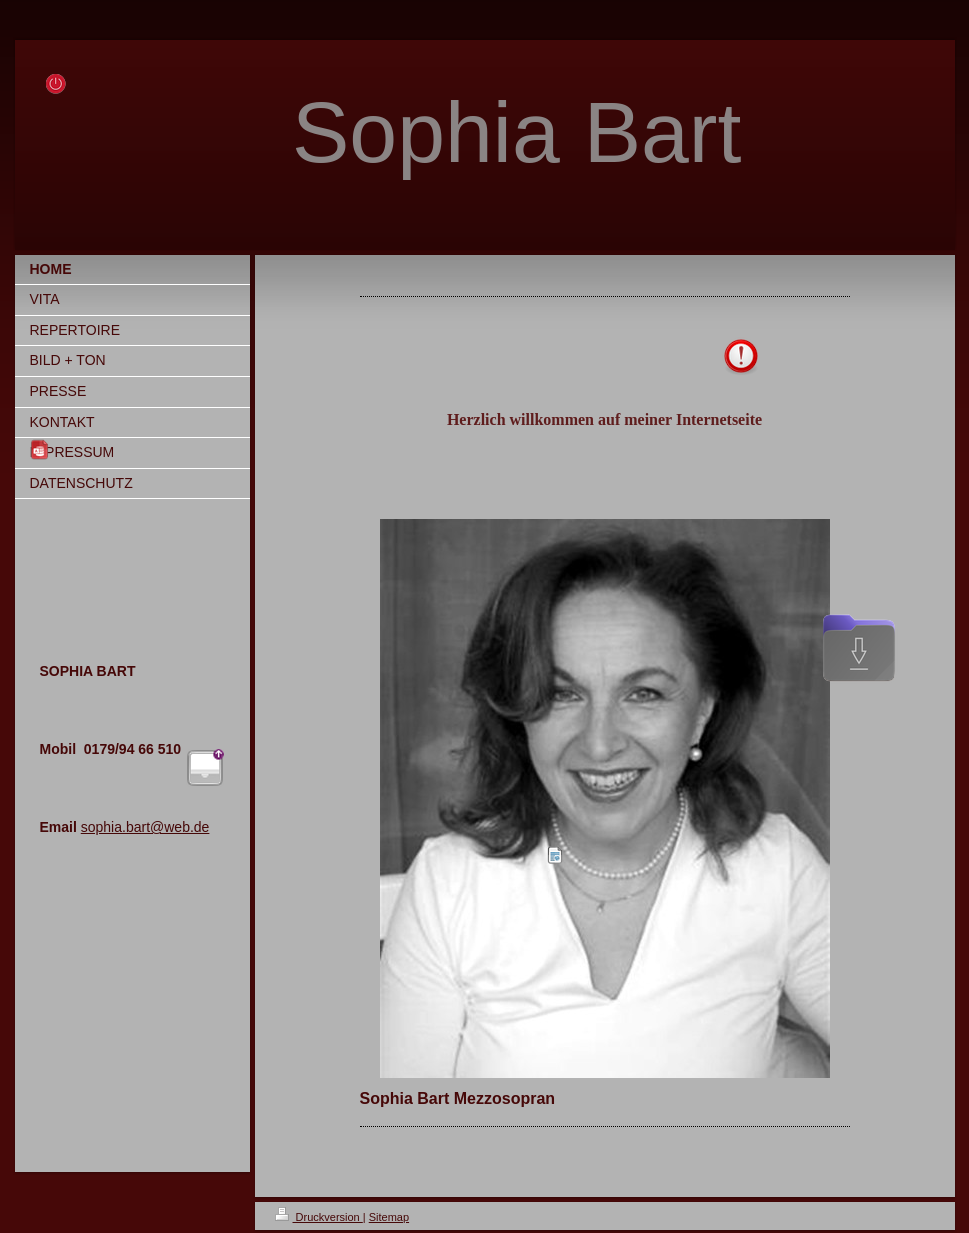 Image resolution: width=969 pixels, height=1233 pixels. I want to click on shut down the system, so click(56, 84).